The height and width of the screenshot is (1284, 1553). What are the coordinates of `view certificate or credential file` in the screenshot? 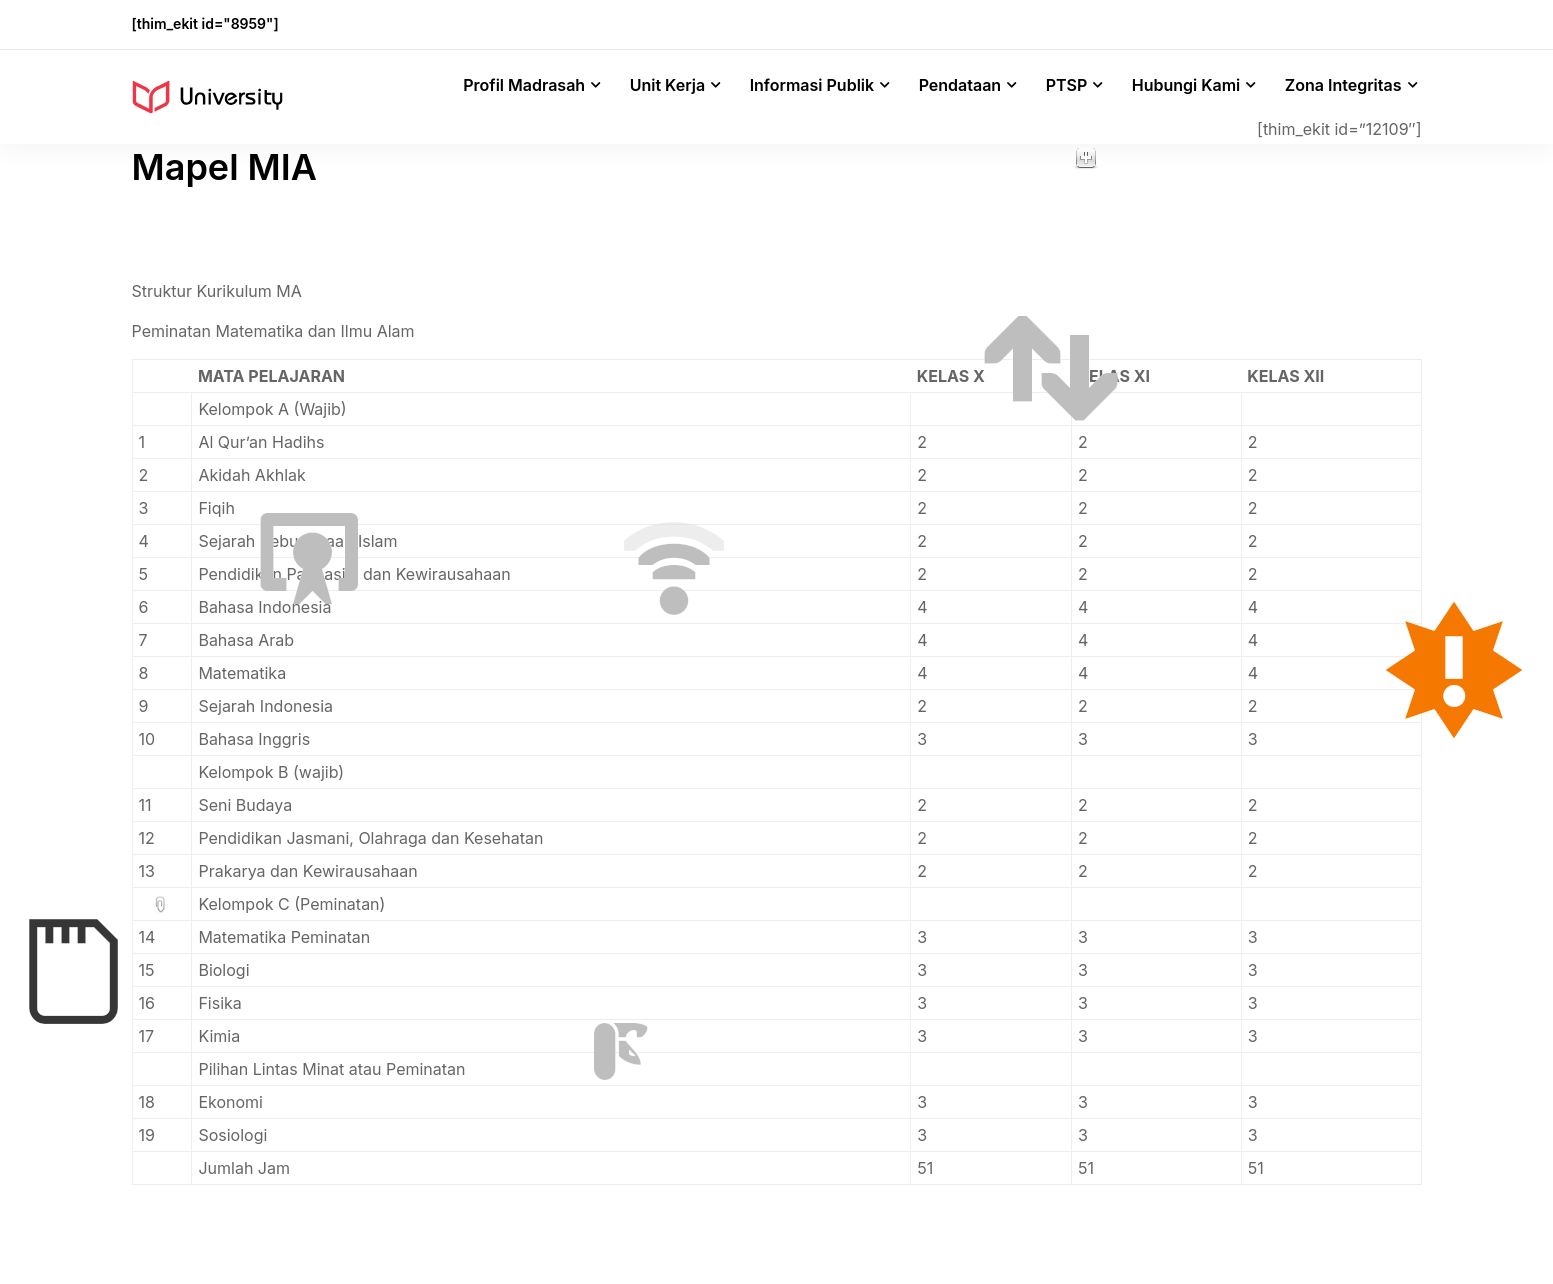 It's located at (306, 552).